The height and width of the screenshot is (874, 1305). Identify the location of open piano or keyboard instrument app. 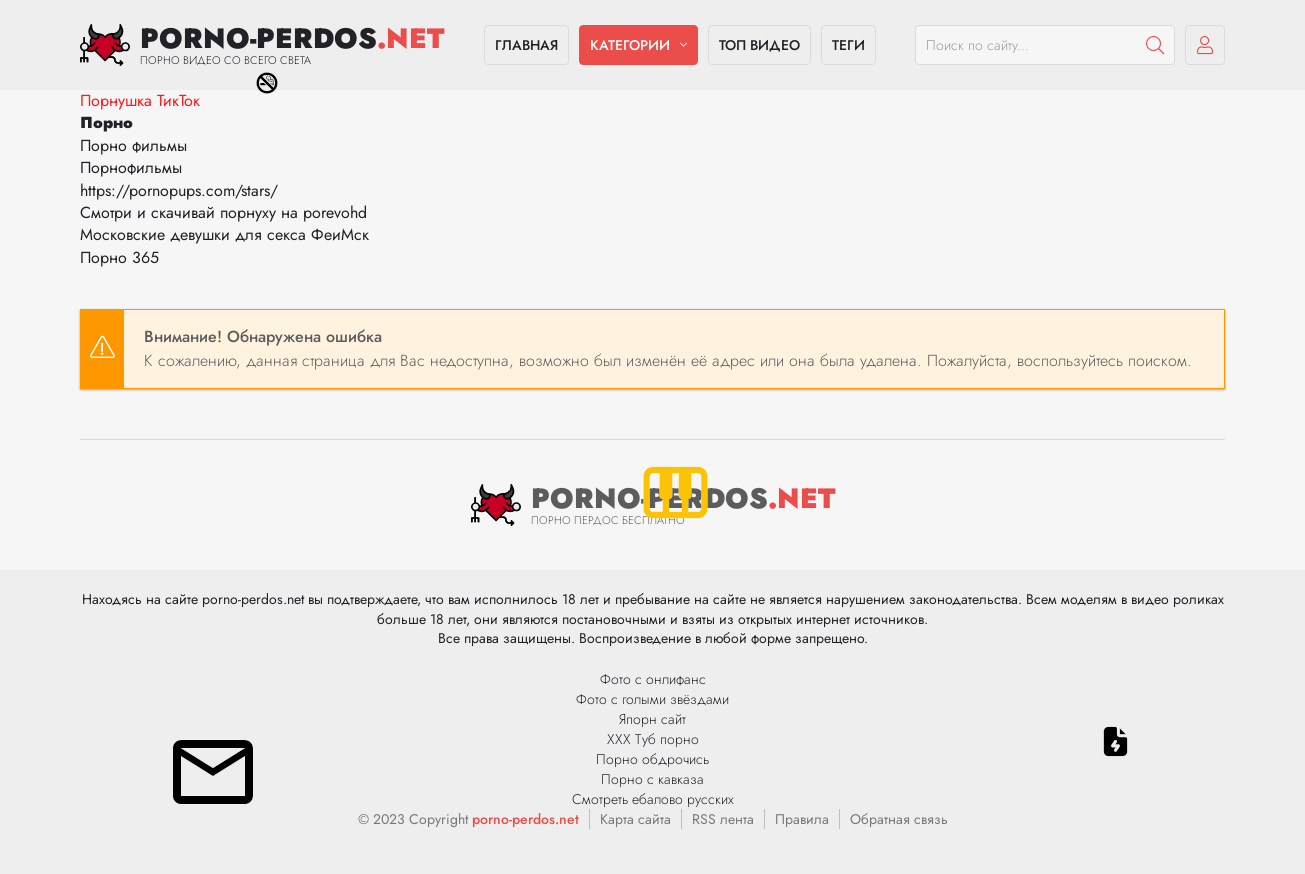
(675, 492).